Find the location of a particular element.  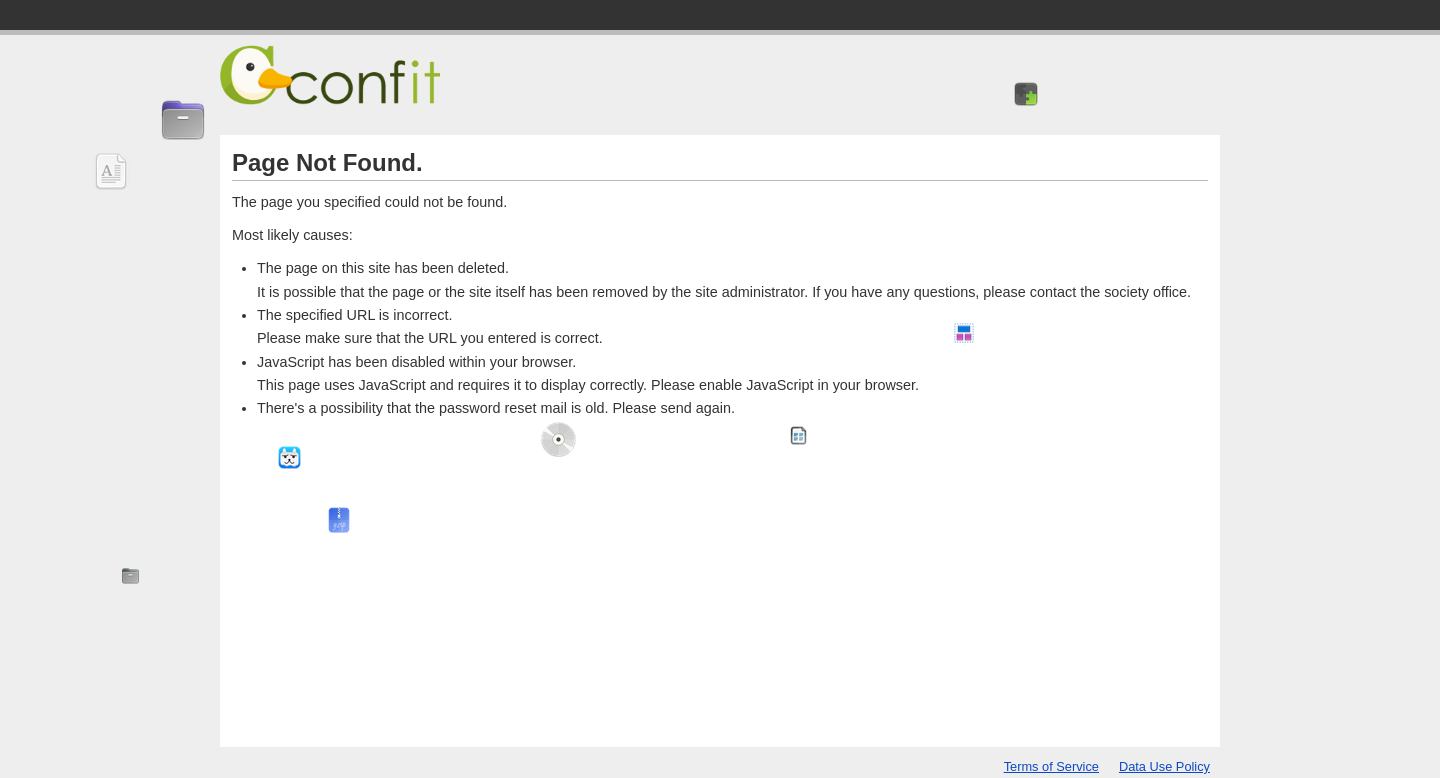

open the file manager app is located at coordinates (183, 120).